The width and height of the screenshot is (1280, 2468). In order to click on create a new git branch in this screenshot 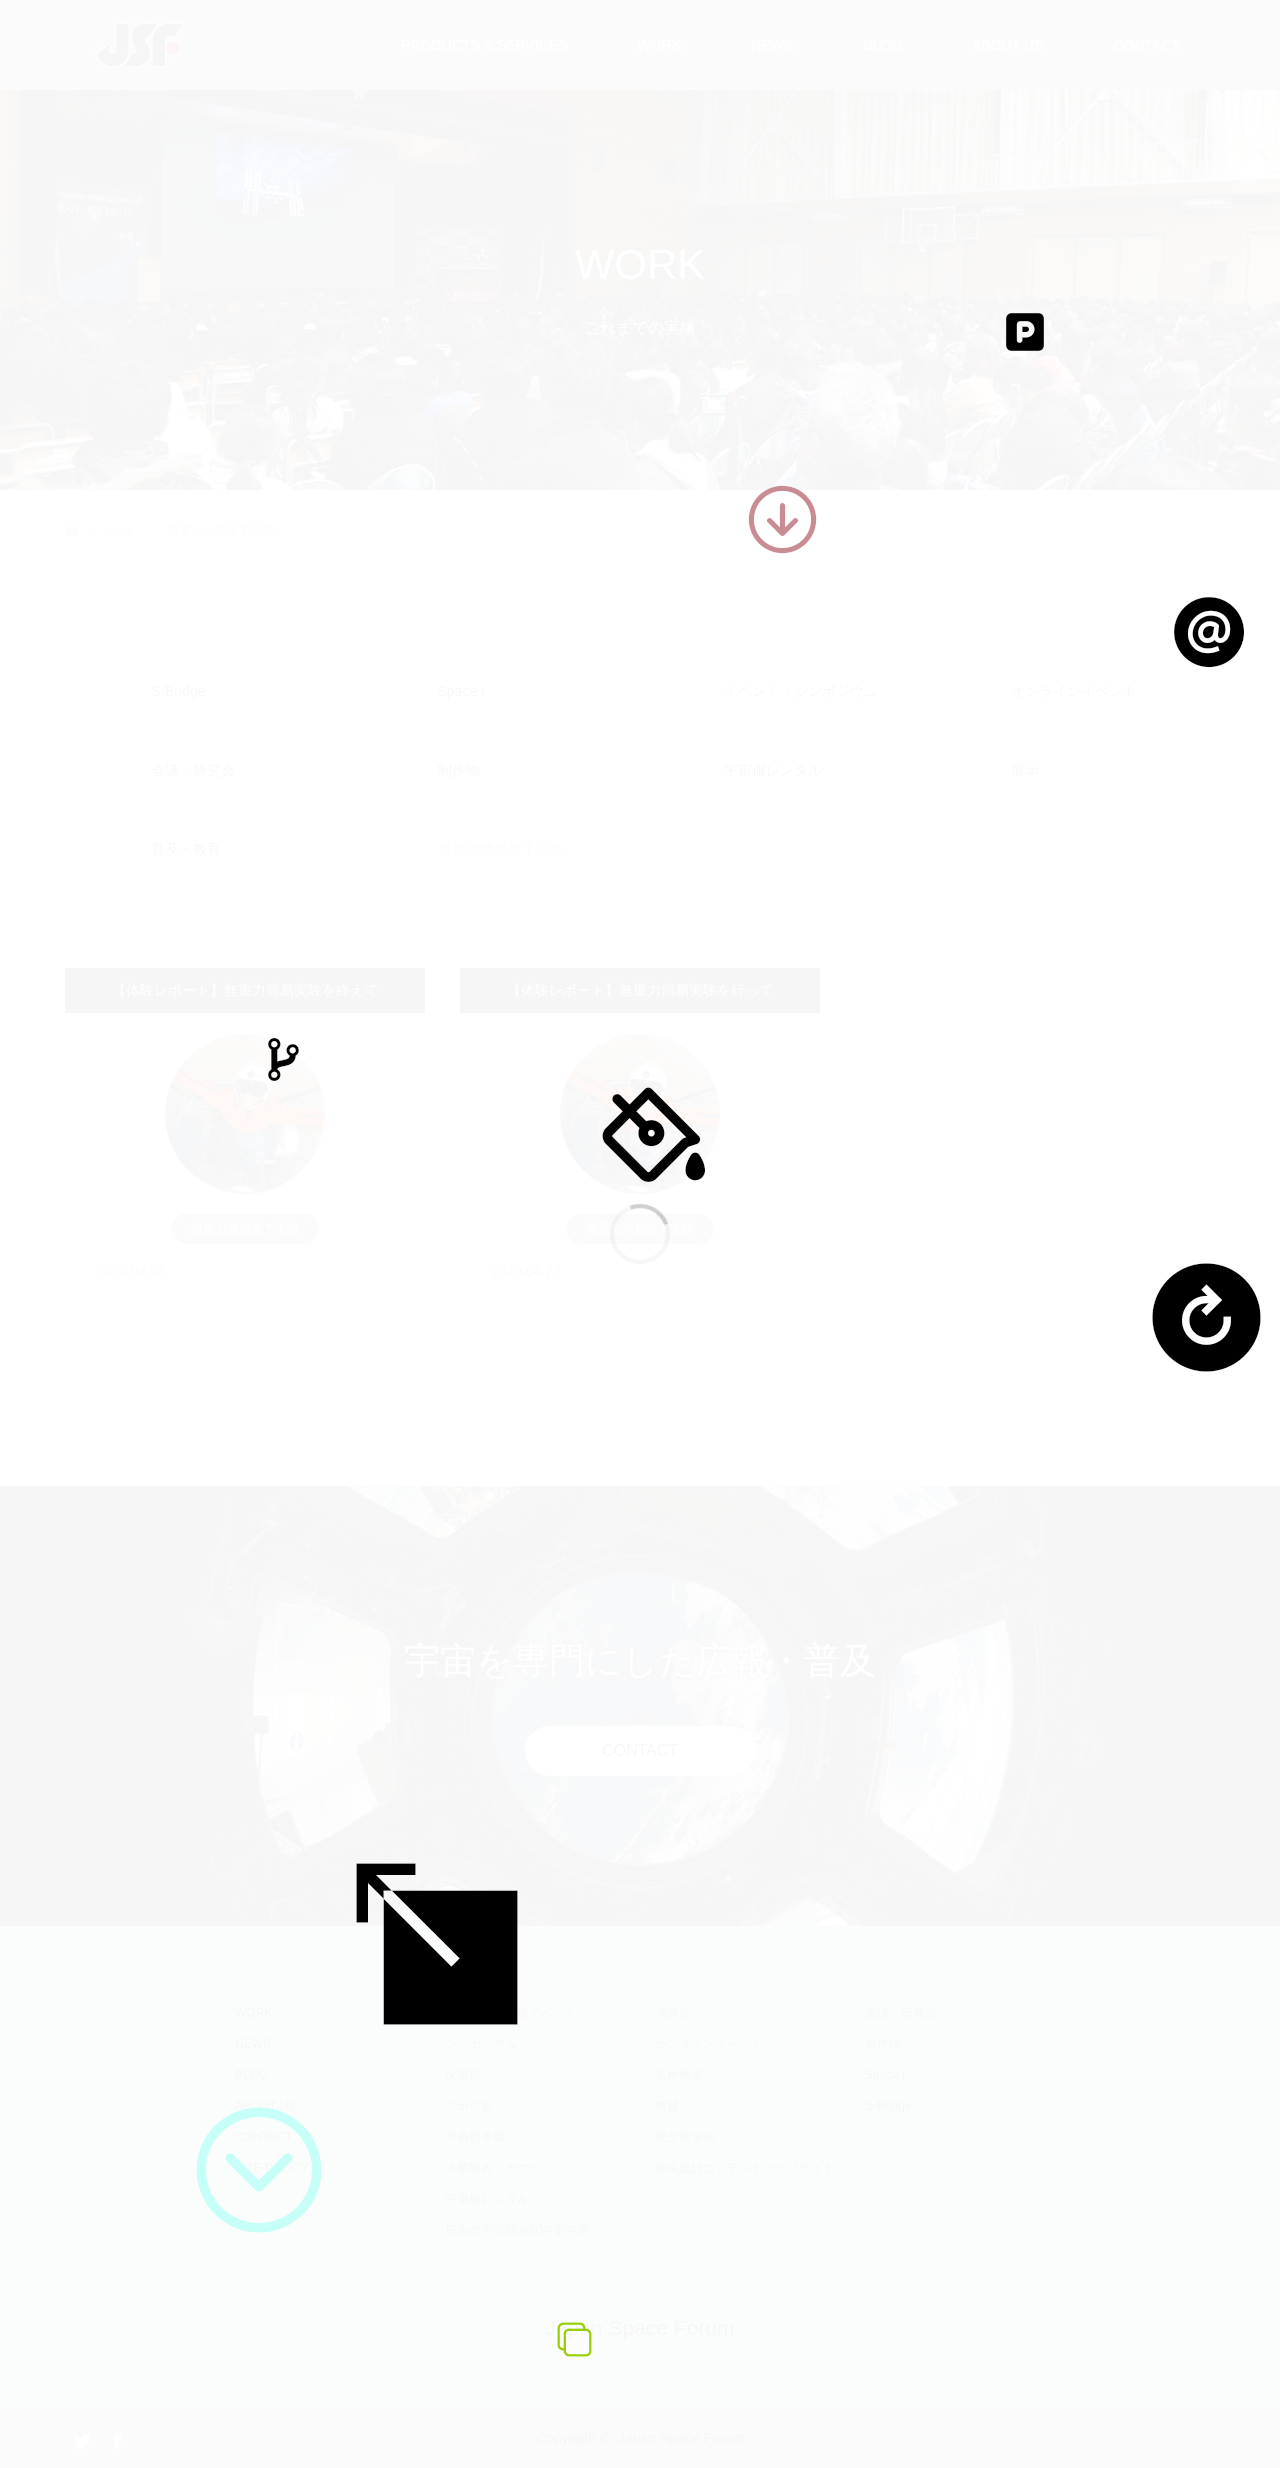, I will do `click(283, 1059)`.